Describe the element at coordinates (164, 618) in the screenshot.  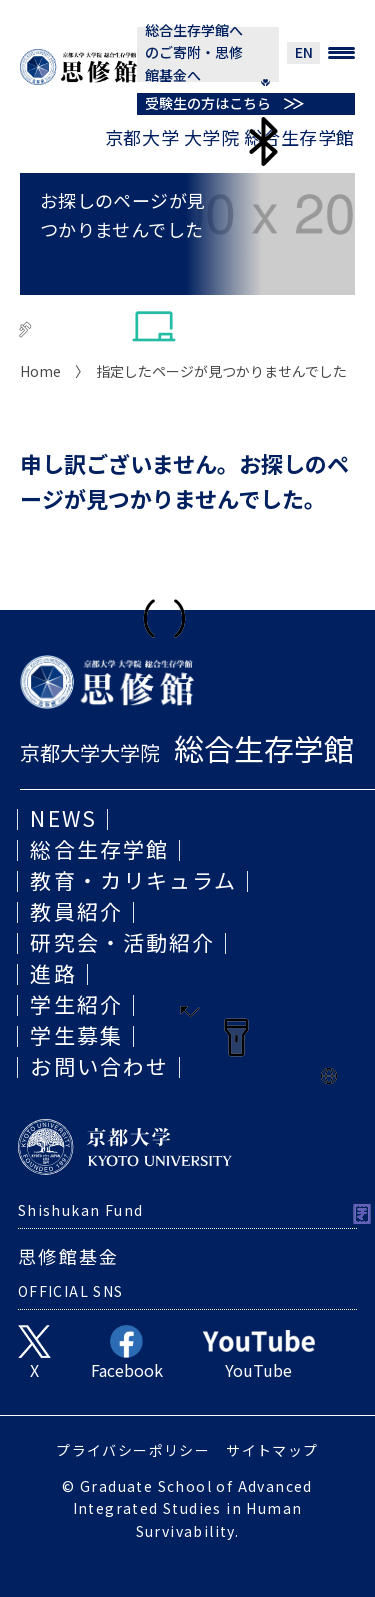
I see `insert parentheses or grouping brackets` at that location.